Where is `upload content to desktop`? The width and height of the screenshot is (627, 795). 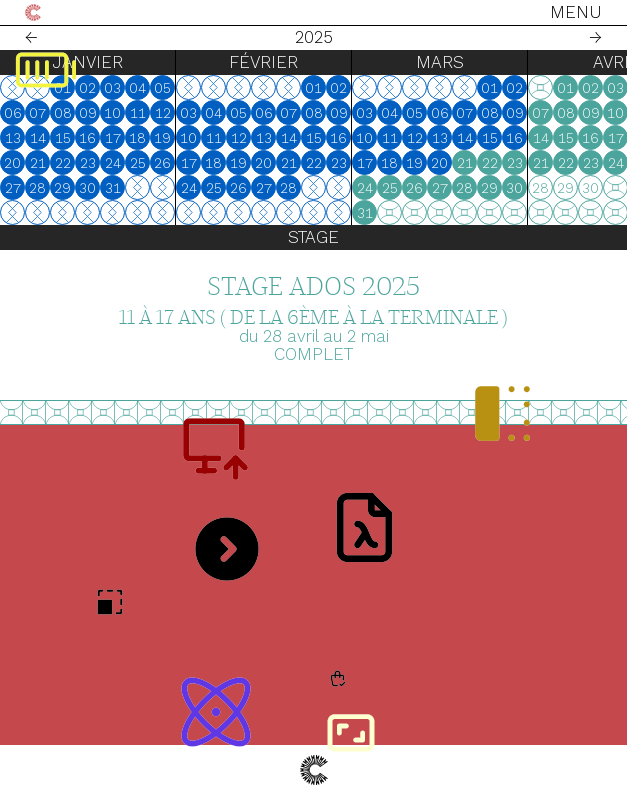
upload content to desktop is located at coordinates (214, 446).